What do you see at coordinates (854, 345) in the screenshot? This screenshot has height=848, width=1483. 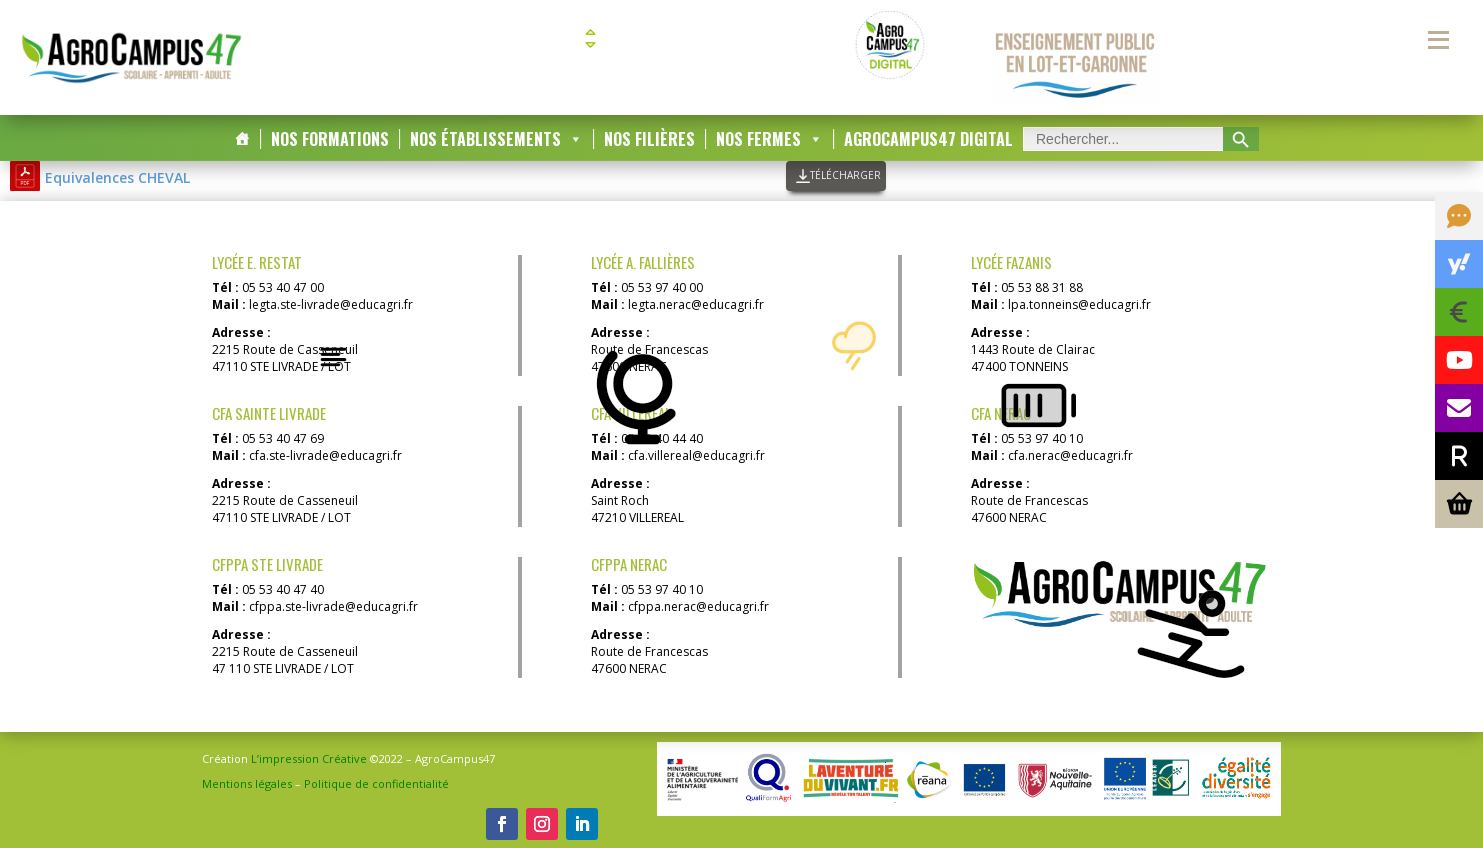 I see `indicates rainy weather conditions` at bounding box center [854, 345].